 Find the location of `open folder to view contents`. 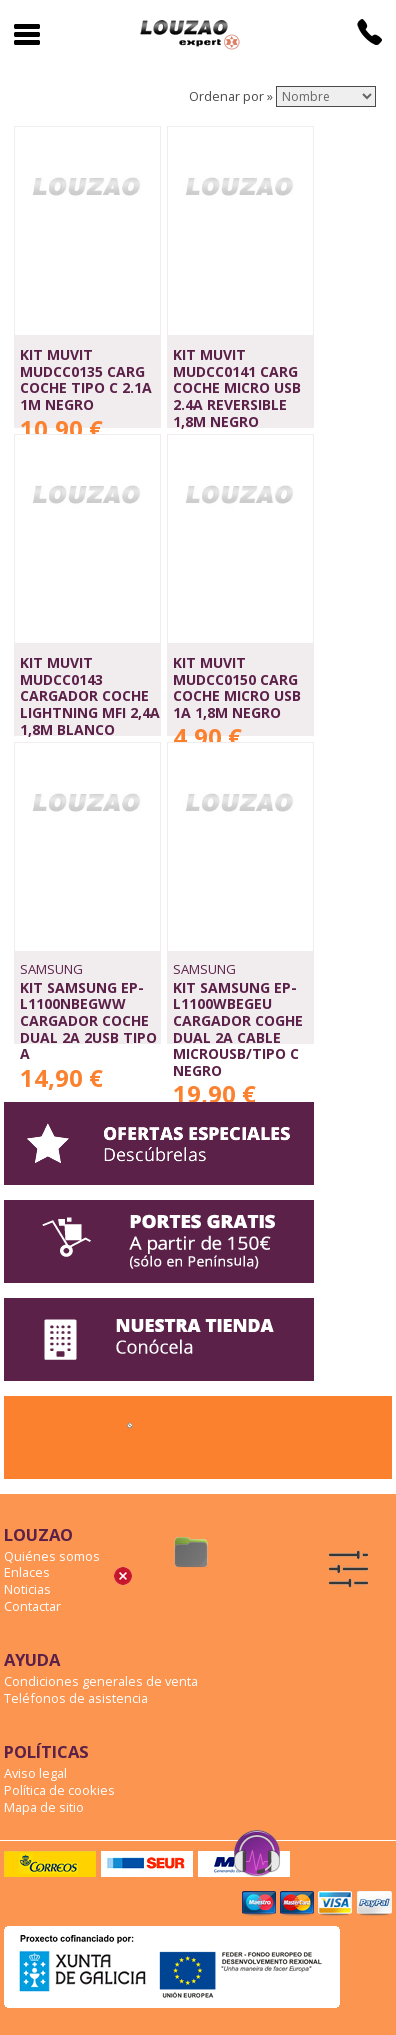

open folder to view contents is located at coordinates (191, 1552).